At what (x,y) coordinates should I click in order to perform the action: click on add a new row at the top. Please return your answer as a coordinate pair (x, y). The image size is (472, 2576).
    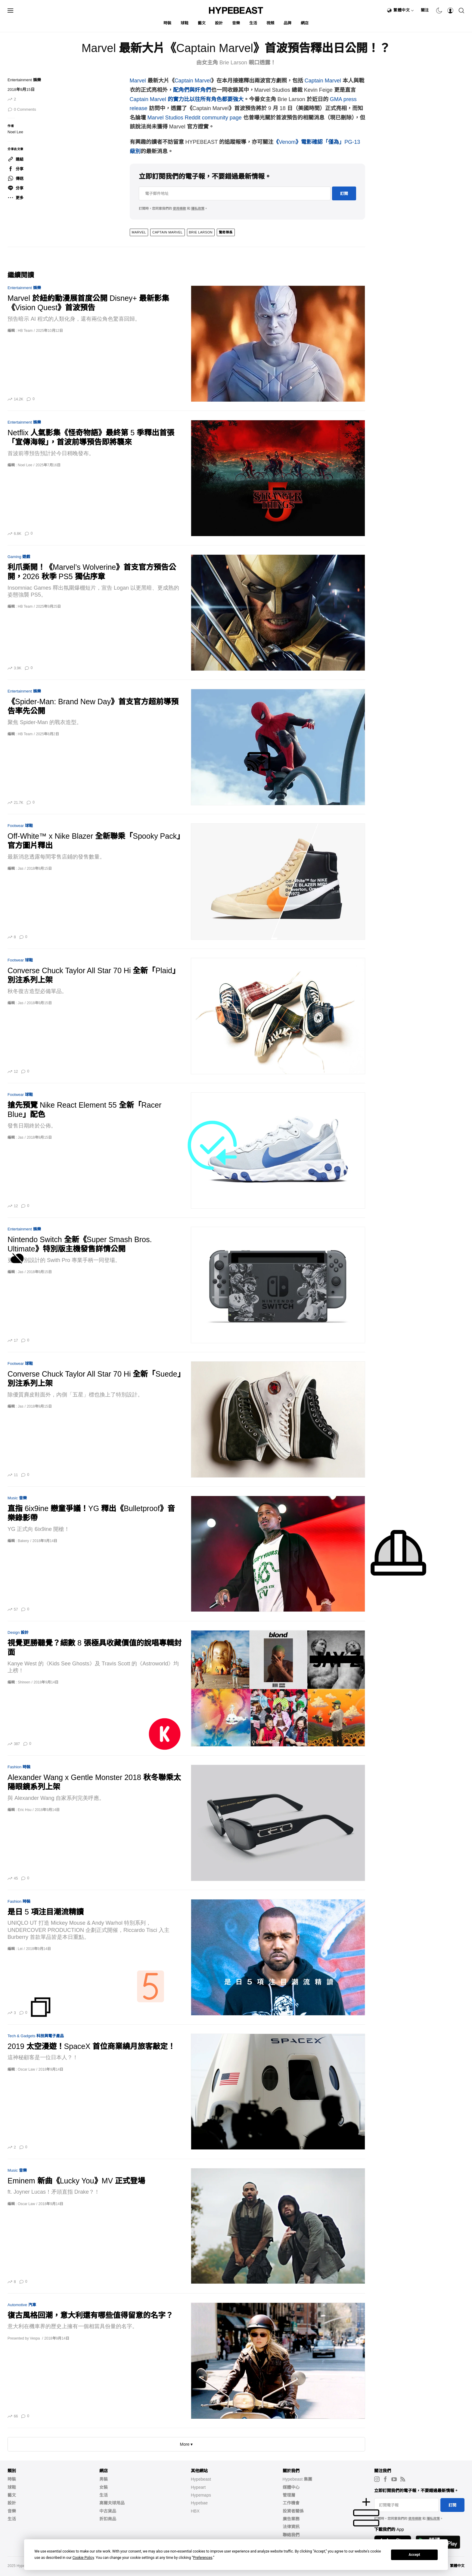
    Looking at the image, I should click on (366, 2514).